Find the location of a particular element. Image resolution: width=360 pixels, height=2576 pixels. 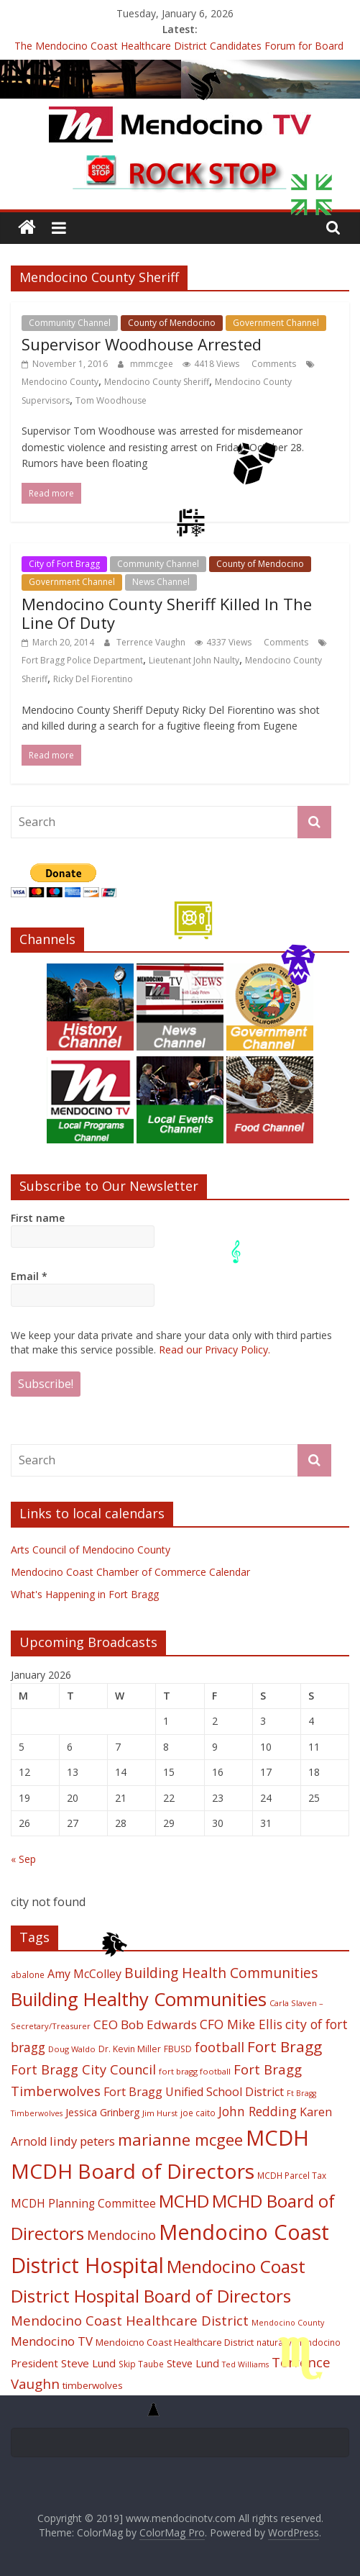

mythical creature or fantasy game element is located at coordinates (204, 86).